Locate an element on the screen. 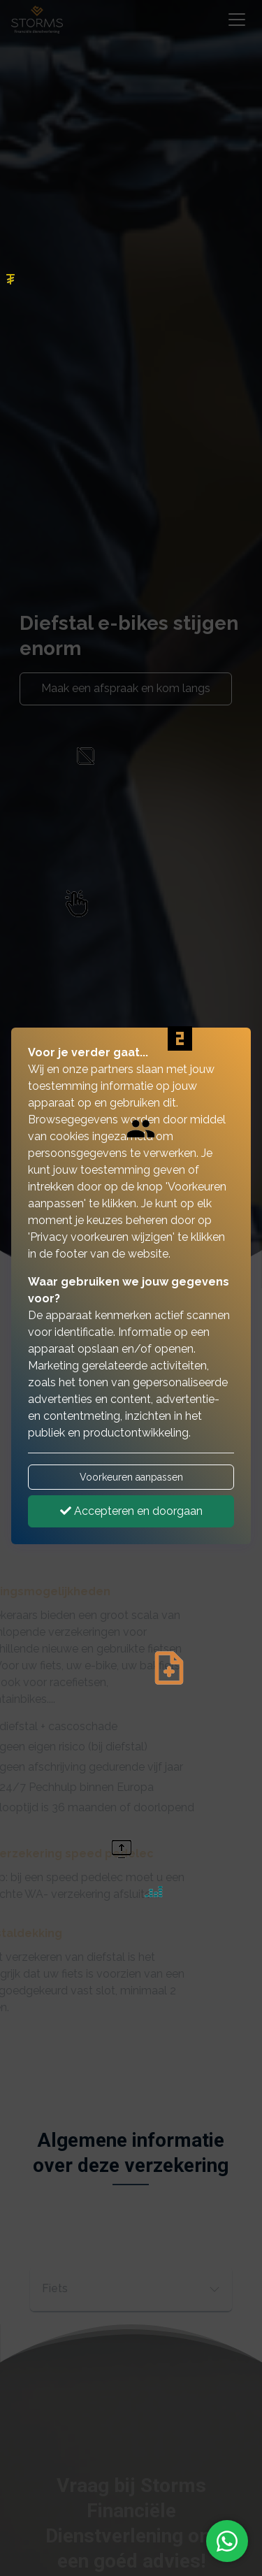 The height and width of the screenshot is (2576, 262). tugrik currency symbol for mongolian payments is located at coordinates (10, 279).